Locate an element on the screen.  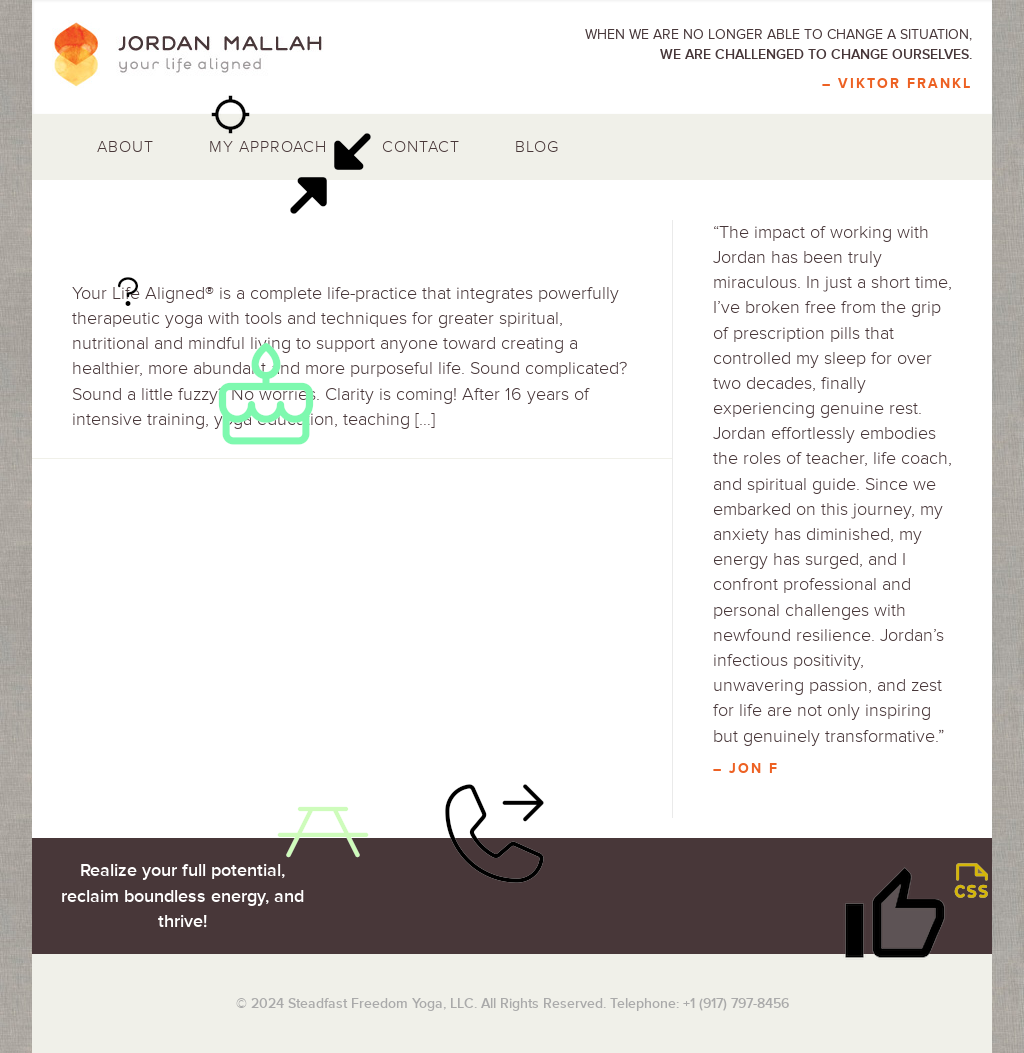
find nearby picnic areas or rest stops is located at coordinates (323, 832).